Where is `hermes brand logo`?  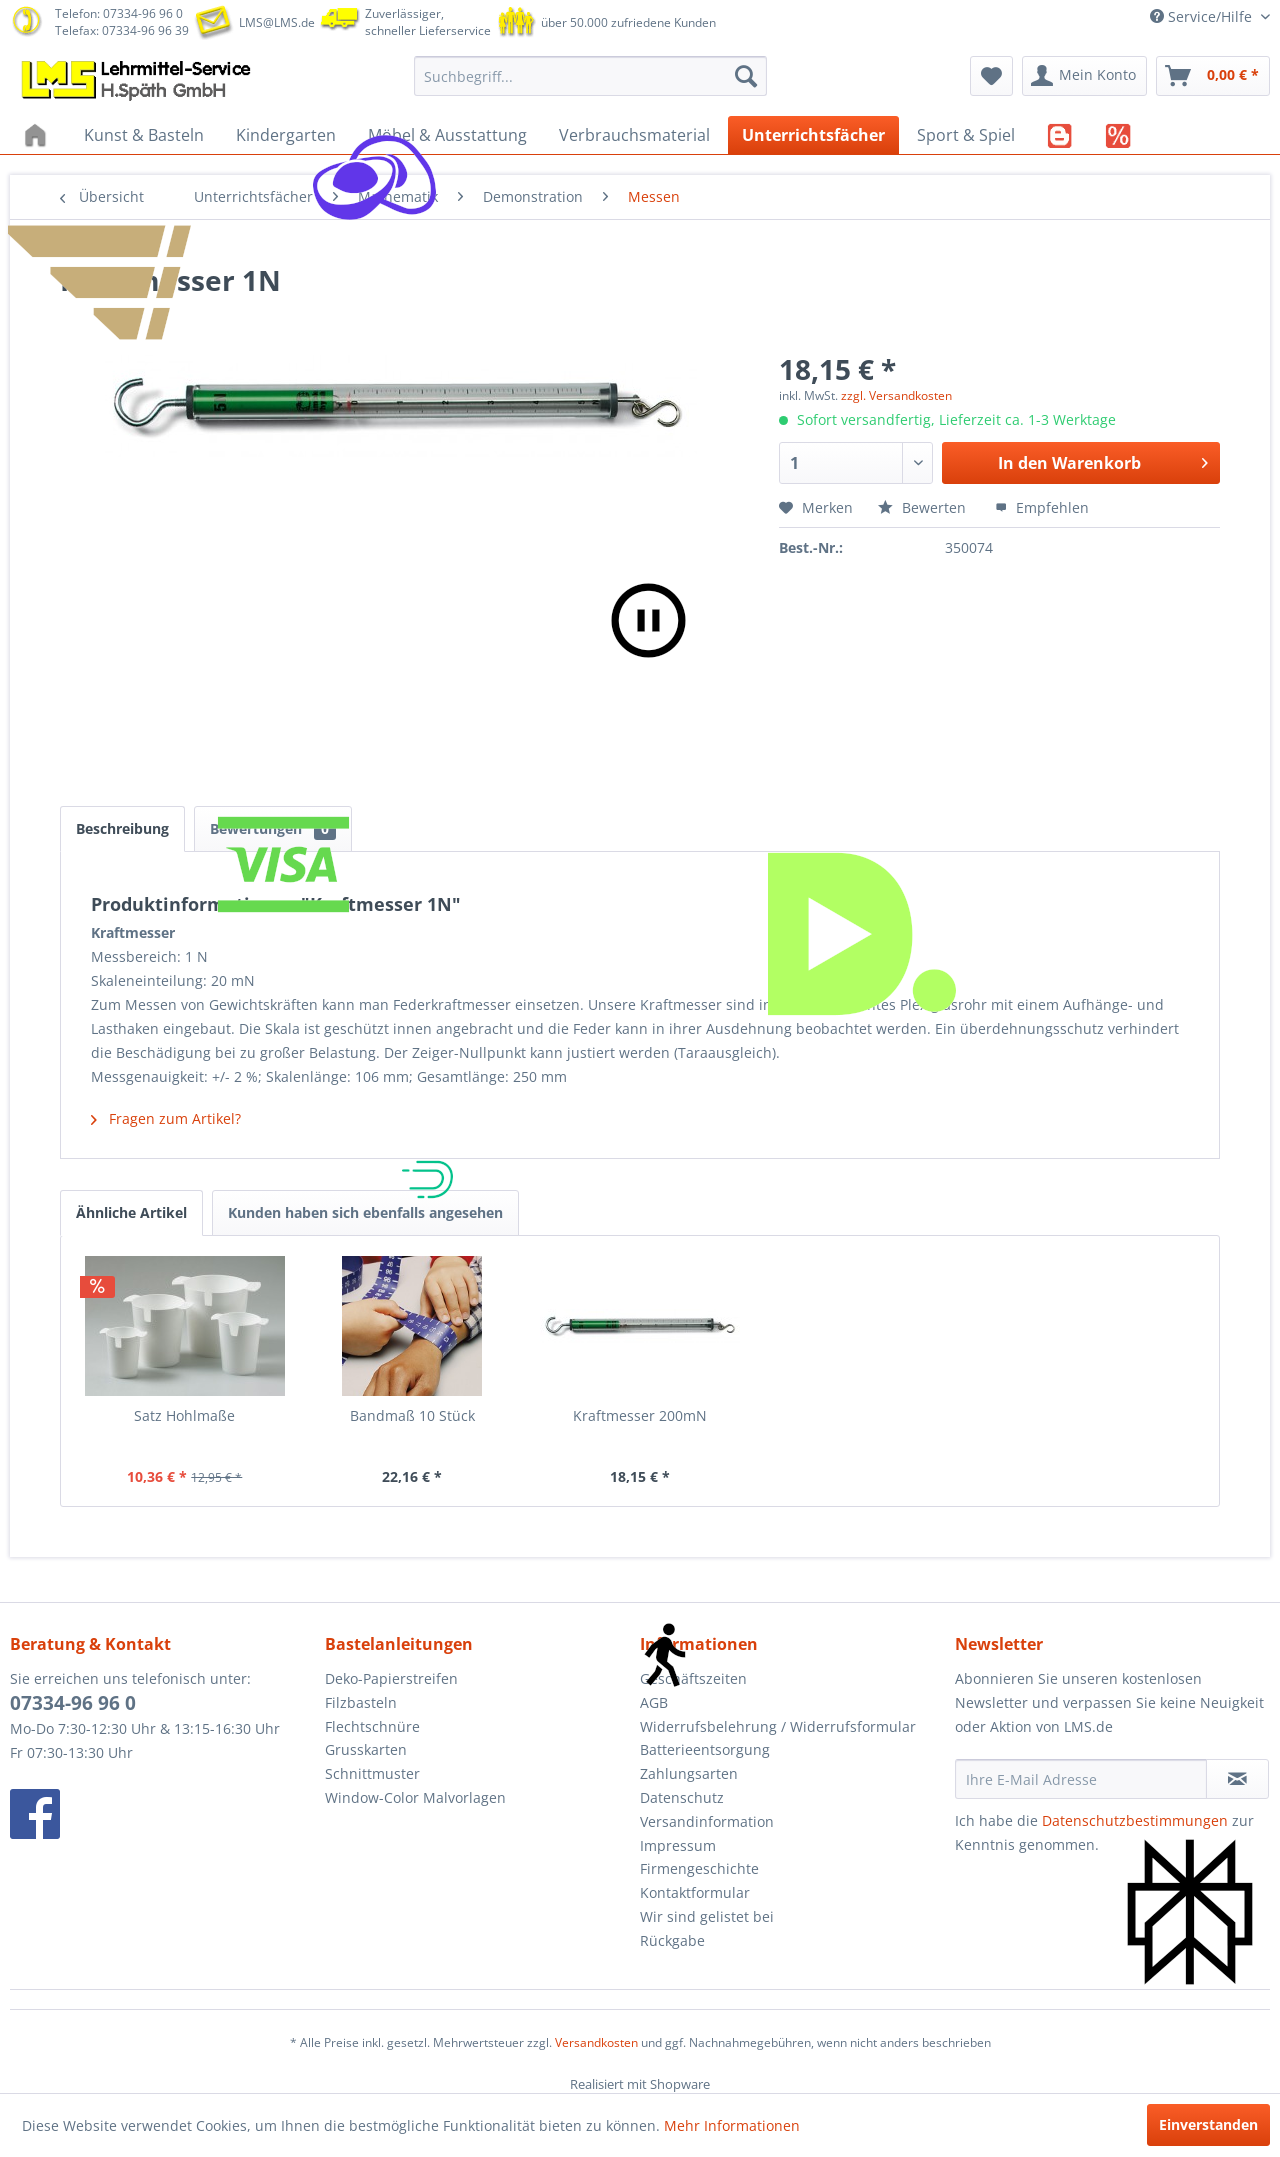
hermes brand logo is located at coordinates (99, 282).